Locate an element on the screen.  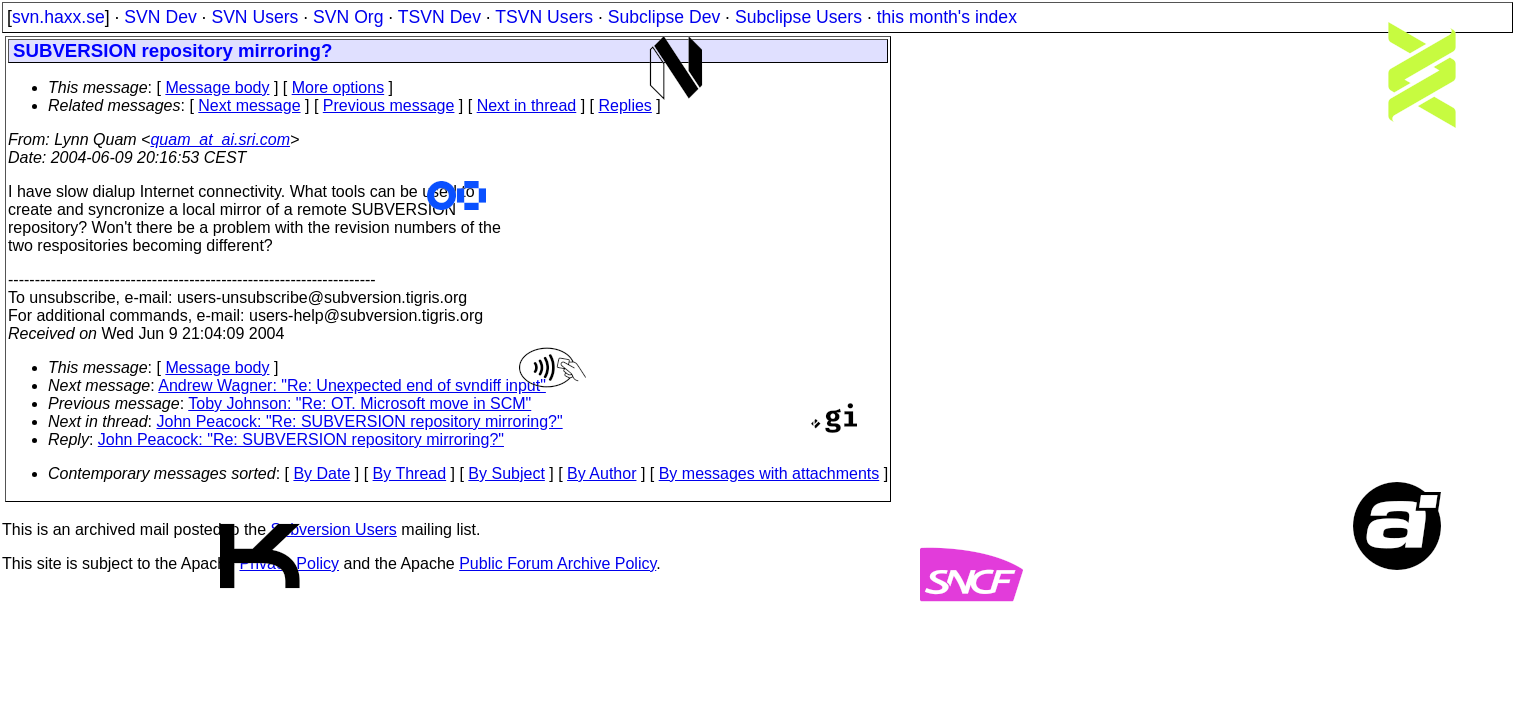
open the SNCF French railway app is located at coordinates (971, 574).